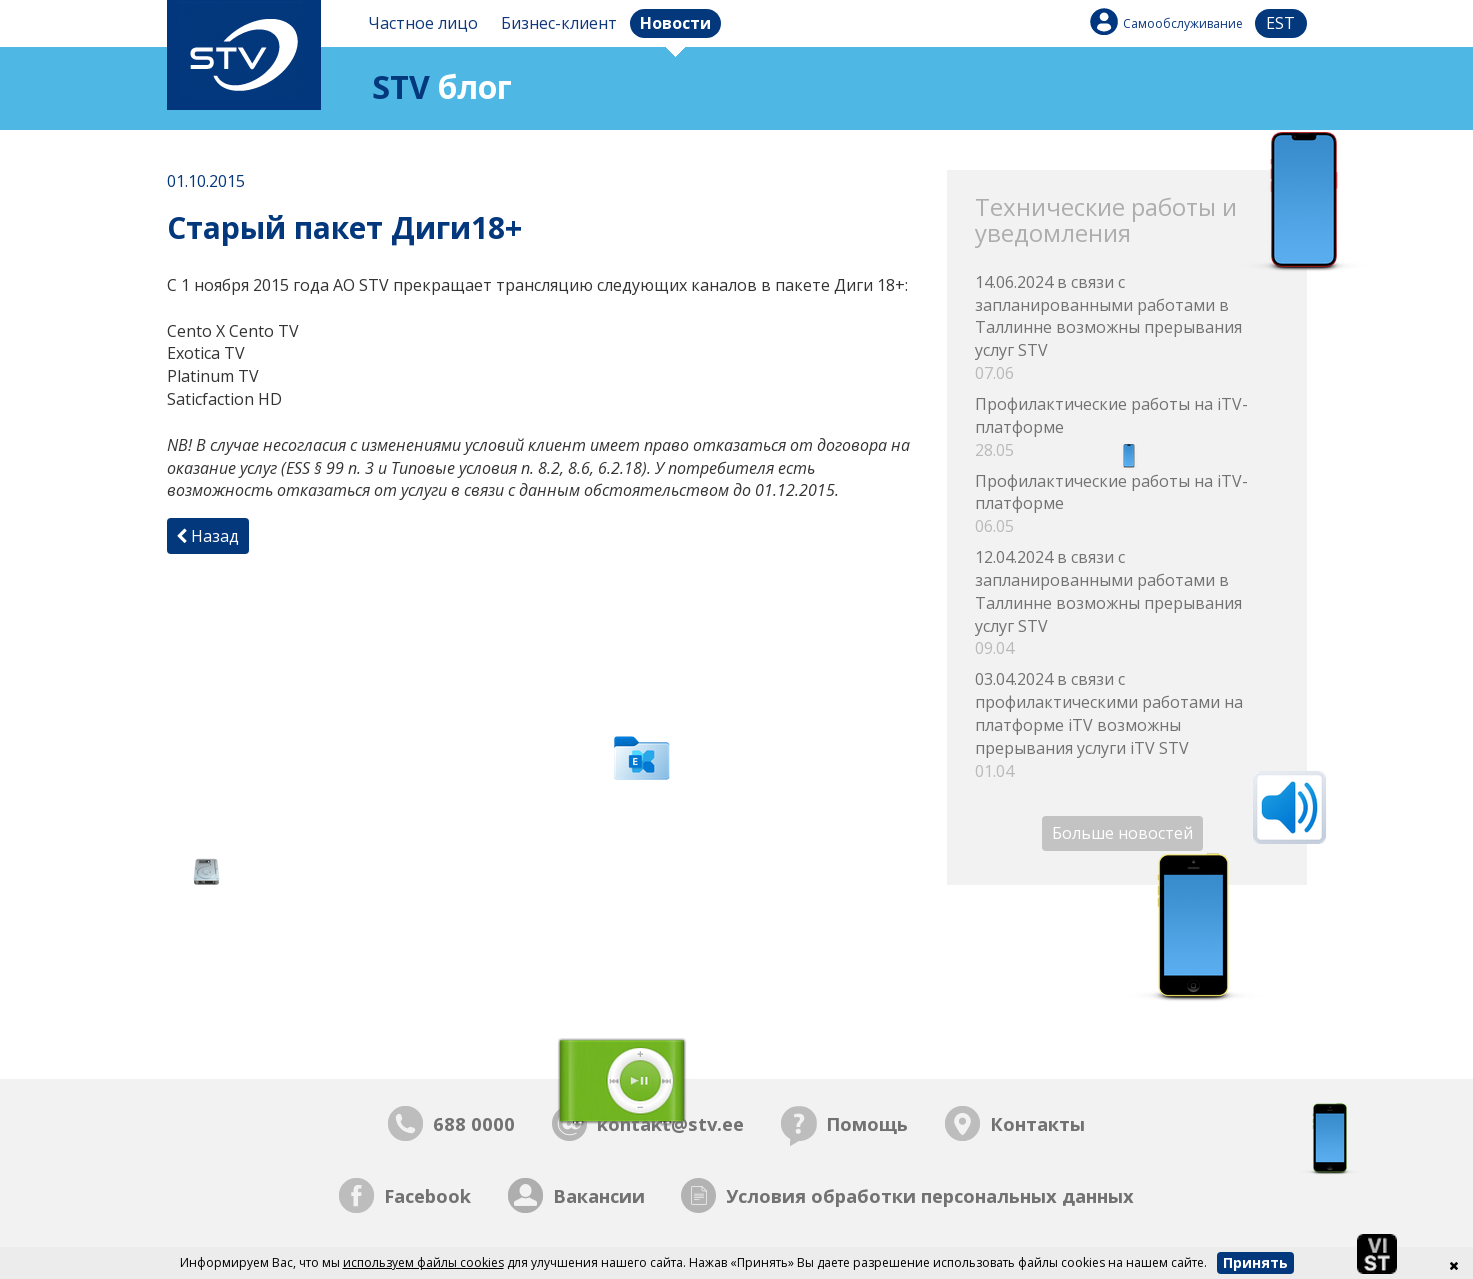  I want to click on connected iPhone 5c device, so click(1193, 927).